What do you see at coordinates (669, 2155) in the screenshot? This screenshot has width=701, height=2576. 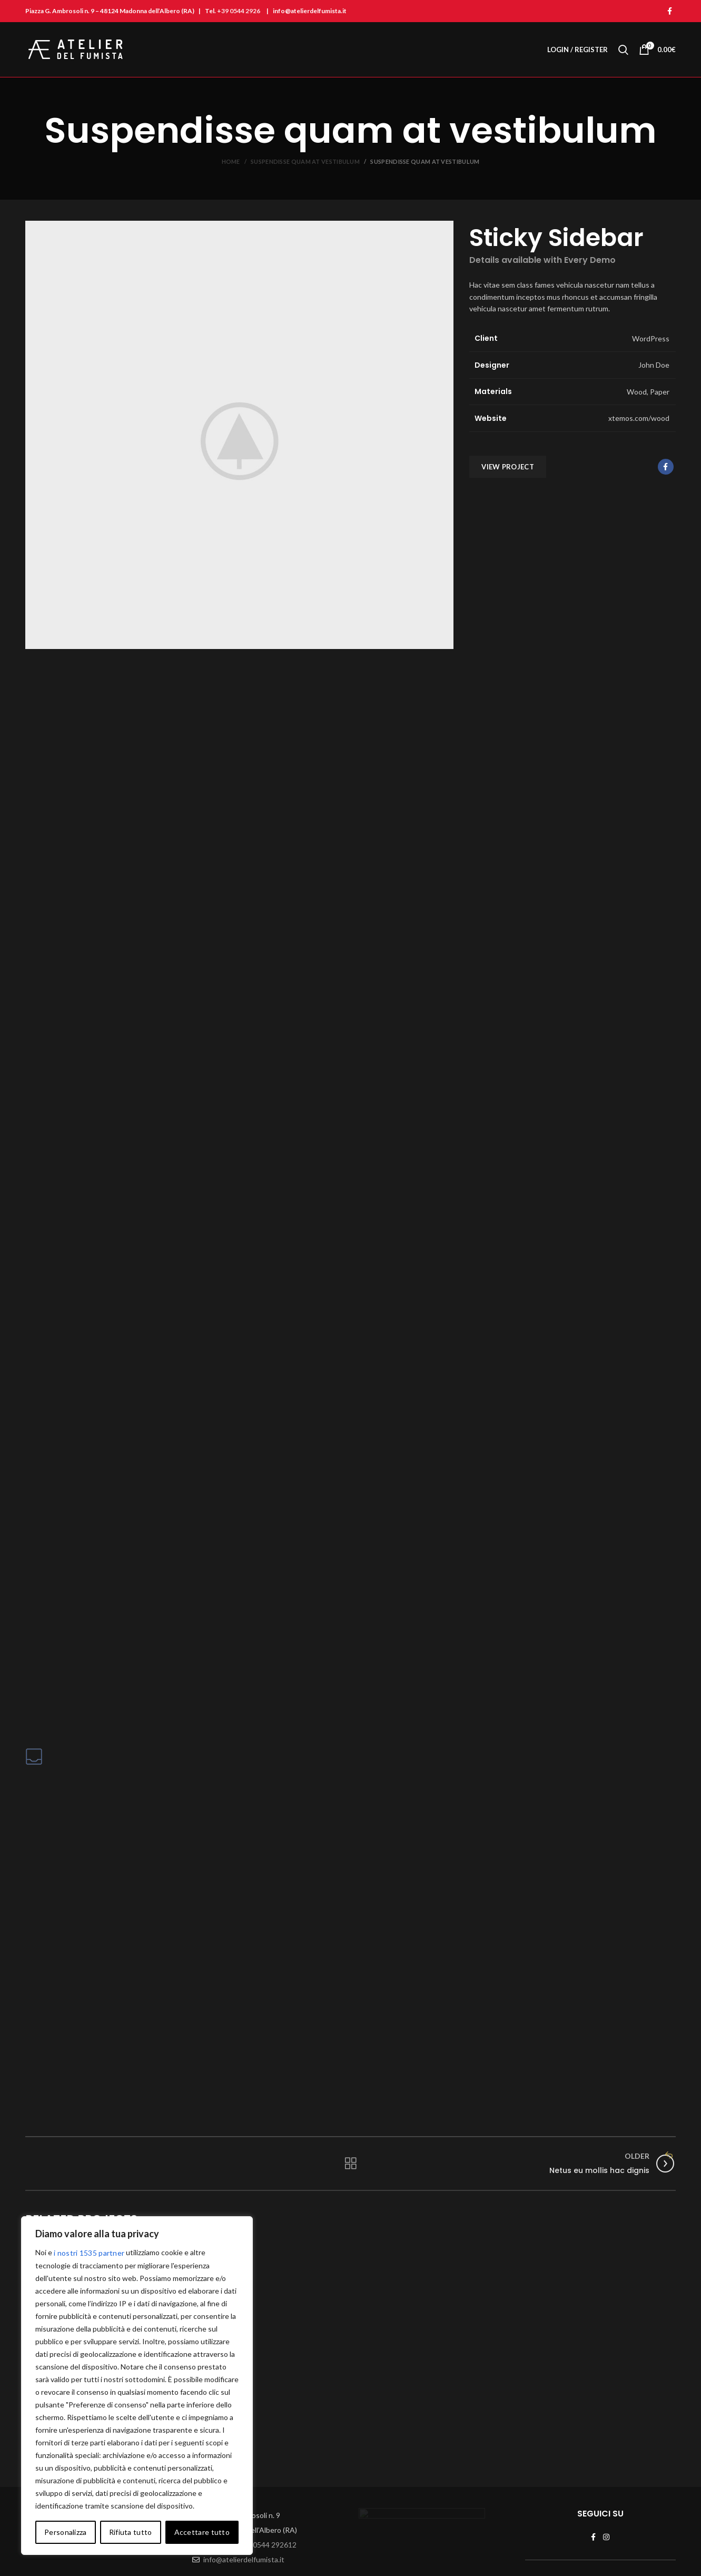 I see `undo the last action` at bounding box center [669, 2155].